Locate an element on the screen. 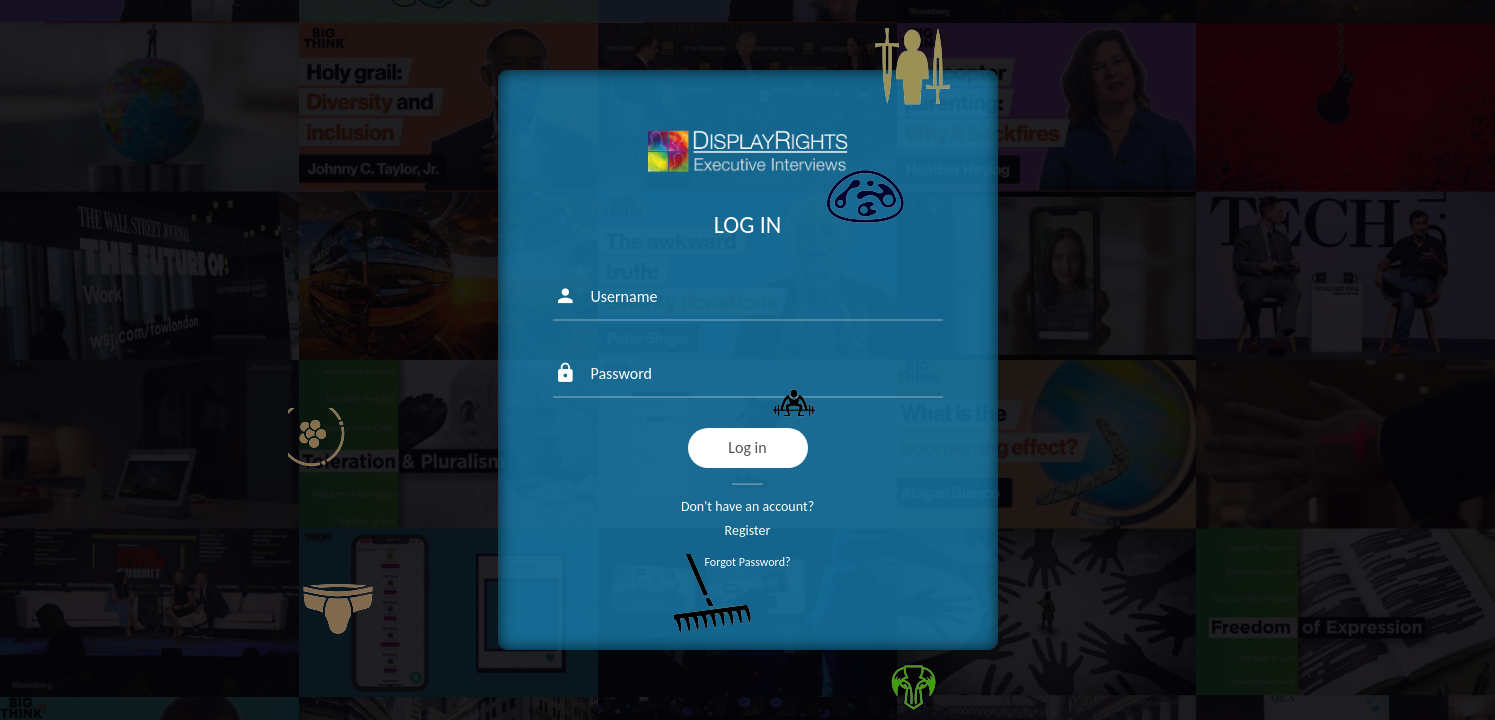 This screenshot has width=1495, height=720. track weightlifting or strength training exercises is located at coordinates (794, 395).